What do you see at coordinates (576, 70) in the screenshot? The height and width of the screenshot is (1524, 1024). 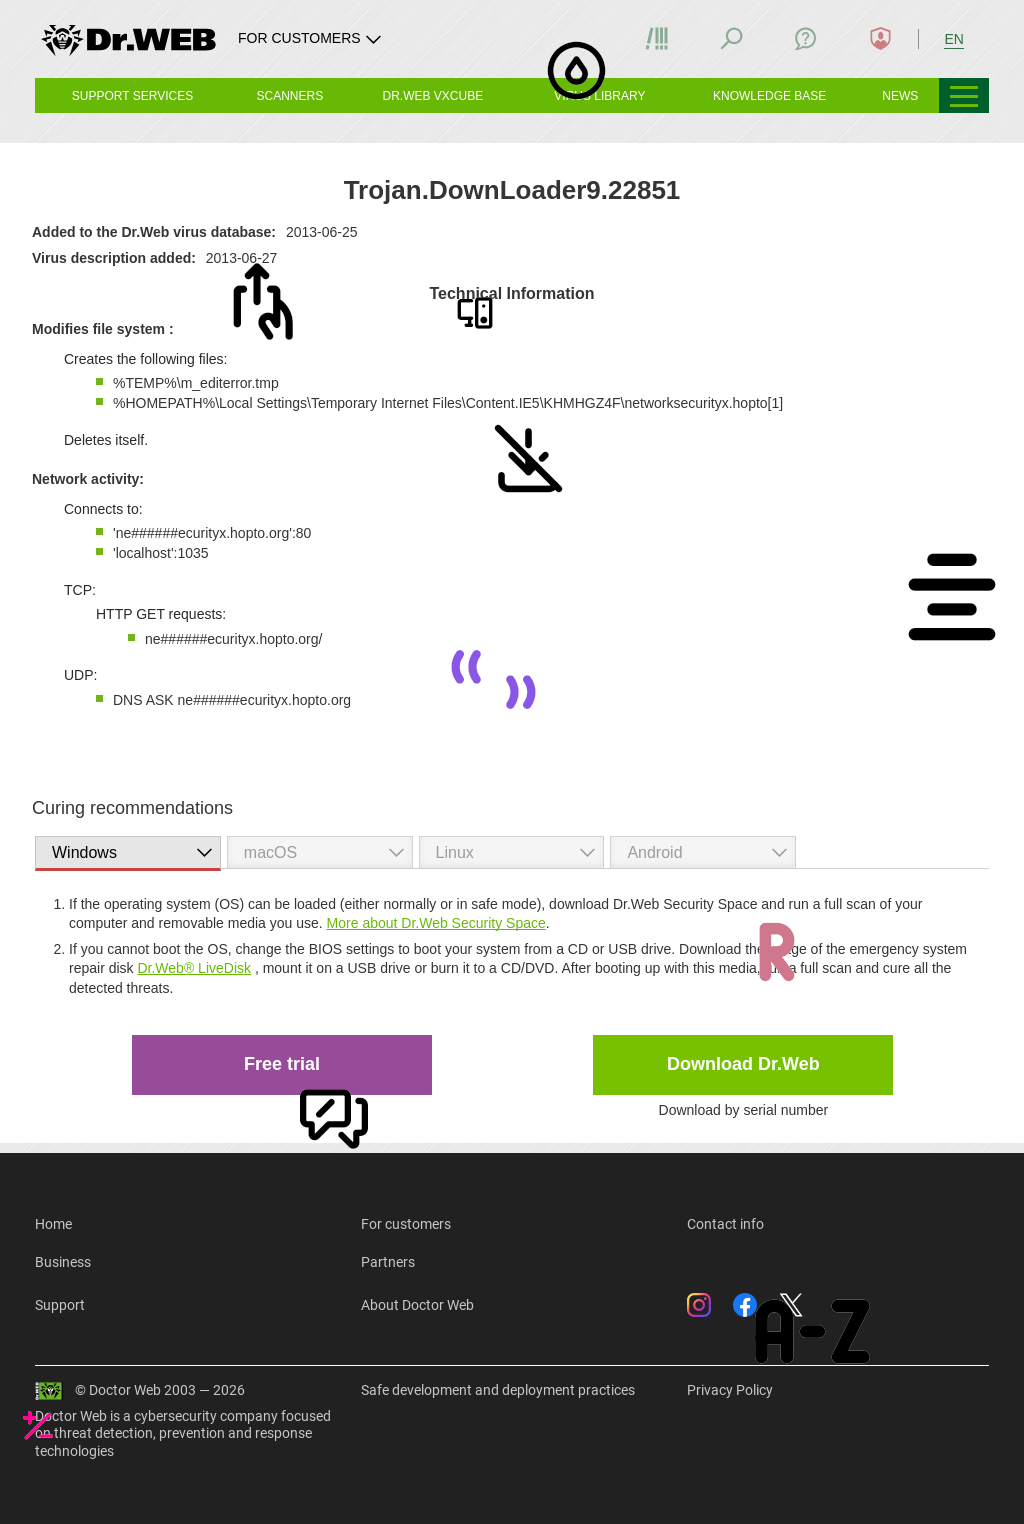 I see `adjust ink or fluid settings` at bounding box center [576, 70].